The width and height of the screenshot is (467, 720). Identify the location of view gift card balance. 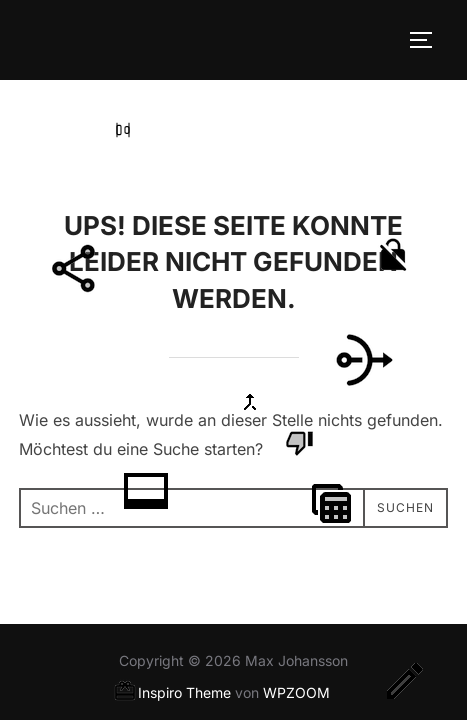
(125, 691).